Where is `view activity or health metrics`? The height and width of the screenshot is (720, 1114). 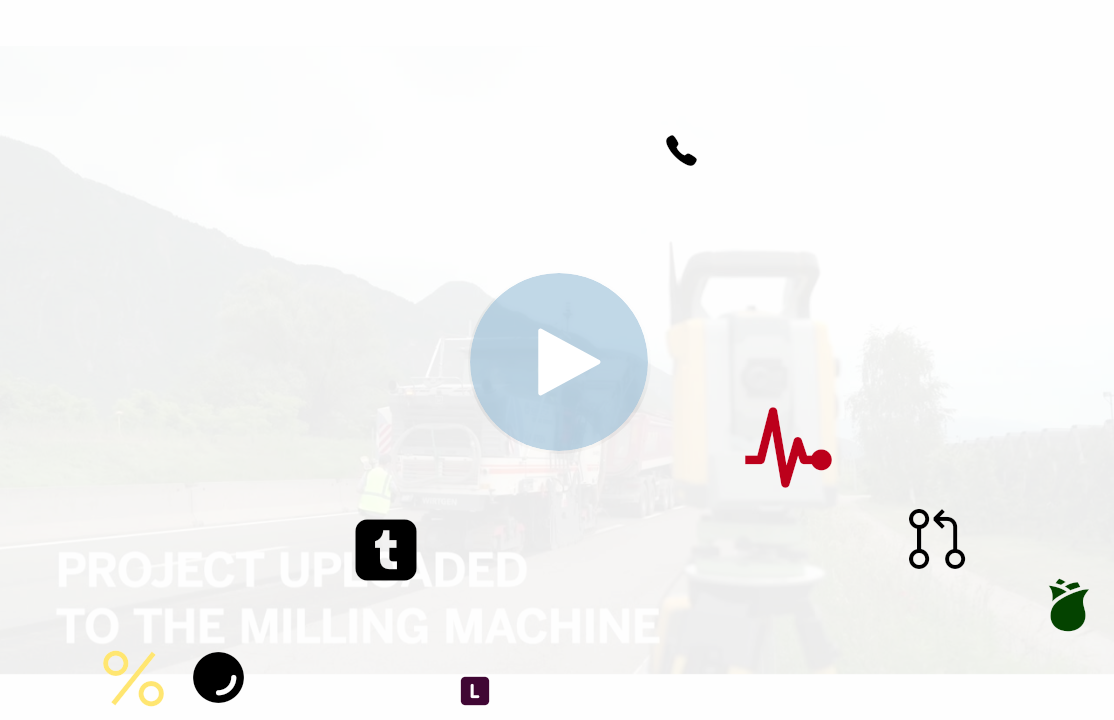
view activity or health metrics is located at coordinates (788, 447).